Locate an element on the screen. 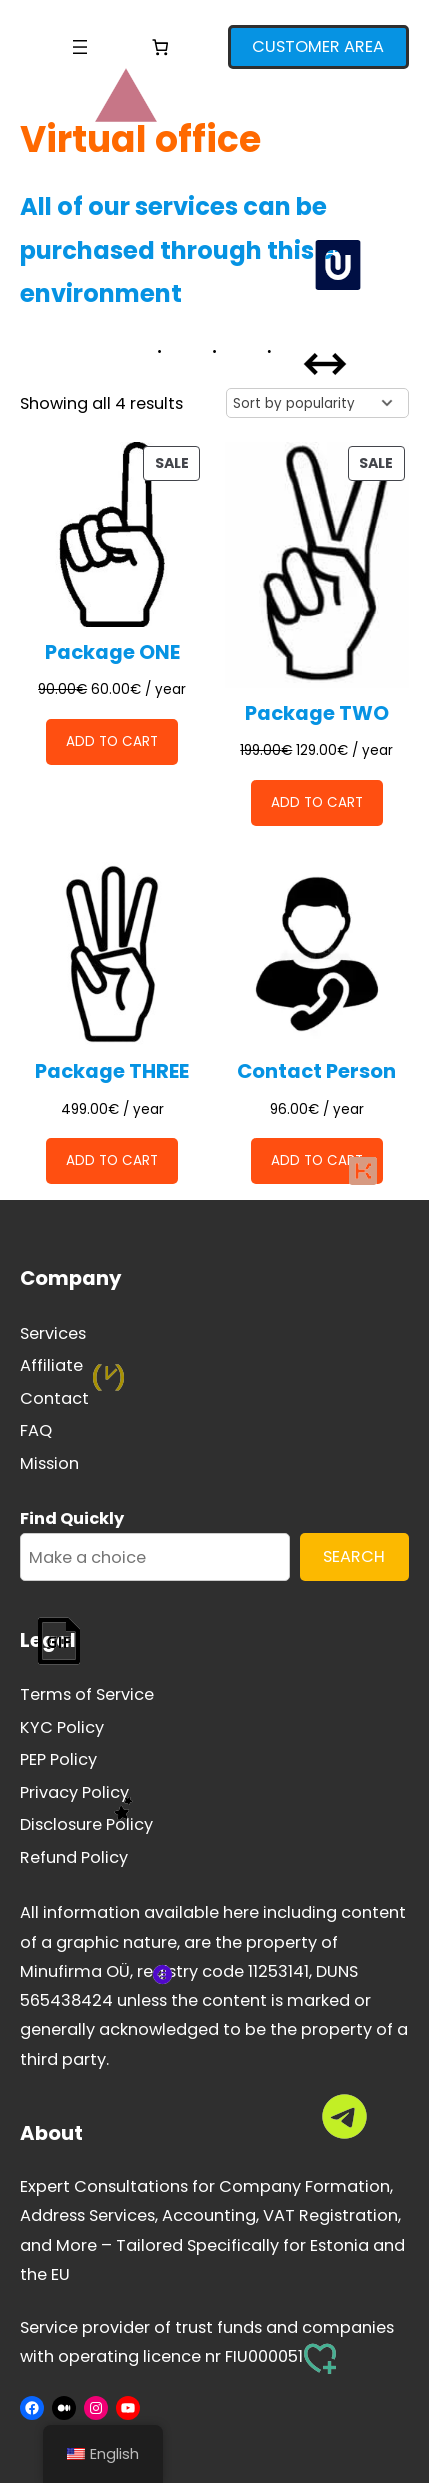 This screenshot has width=429, height=2483. date-fns javascript library logo is located at coordinates (108, 1377).